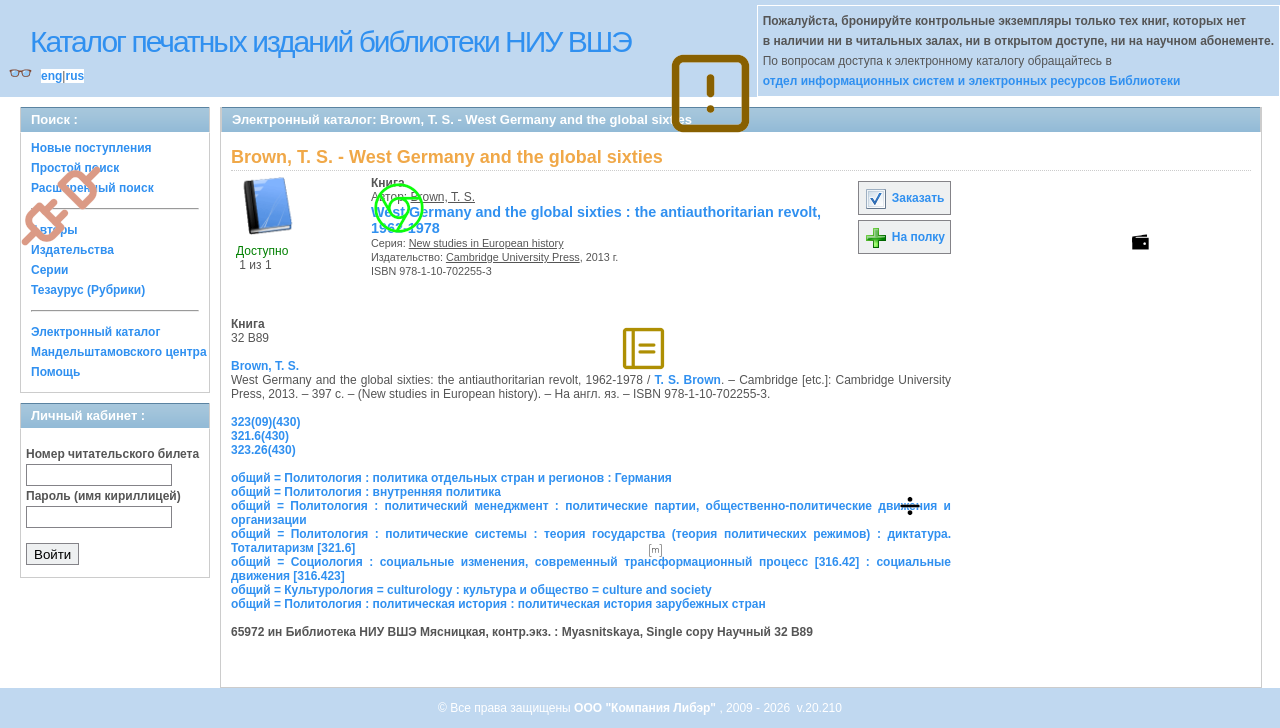 The height and width of the screenshot is (728, 1280). Describe the element at coordinates (61, 206) in the screenshot. I see `disconnect from a device or service` at that location.